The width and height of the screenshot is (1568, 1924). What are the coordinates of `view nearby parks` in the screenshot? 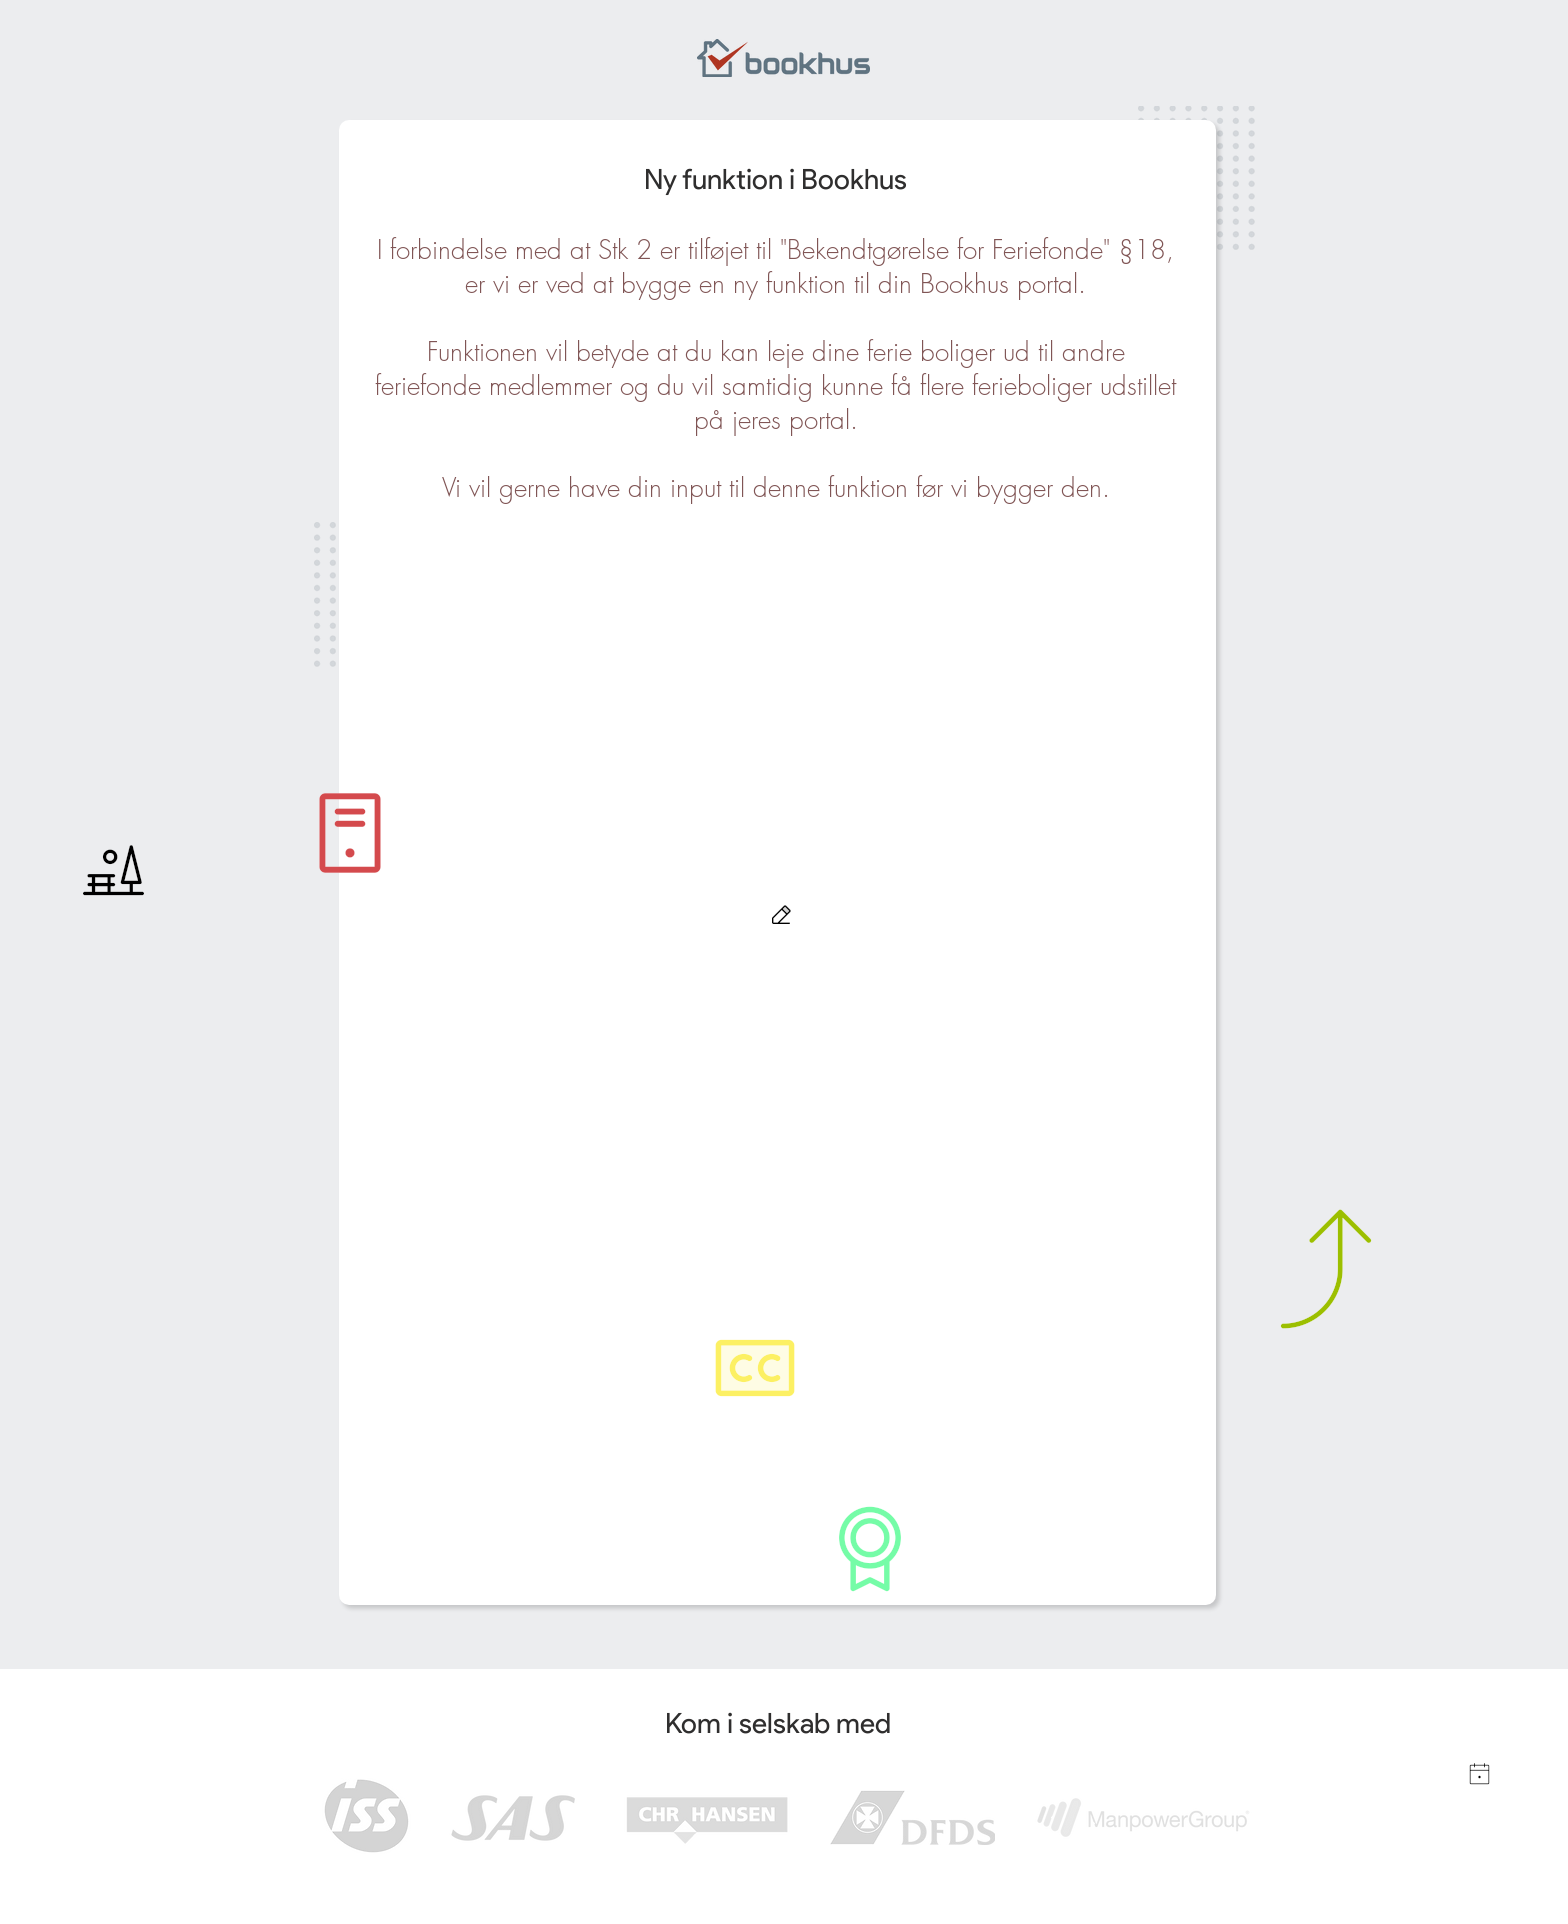 It's located at (113, 873).